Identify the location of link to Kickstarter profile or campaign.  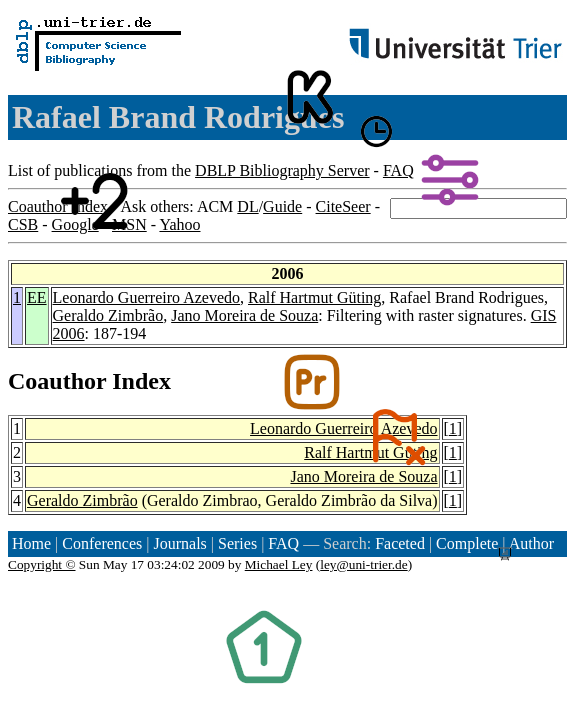
(309, 97).